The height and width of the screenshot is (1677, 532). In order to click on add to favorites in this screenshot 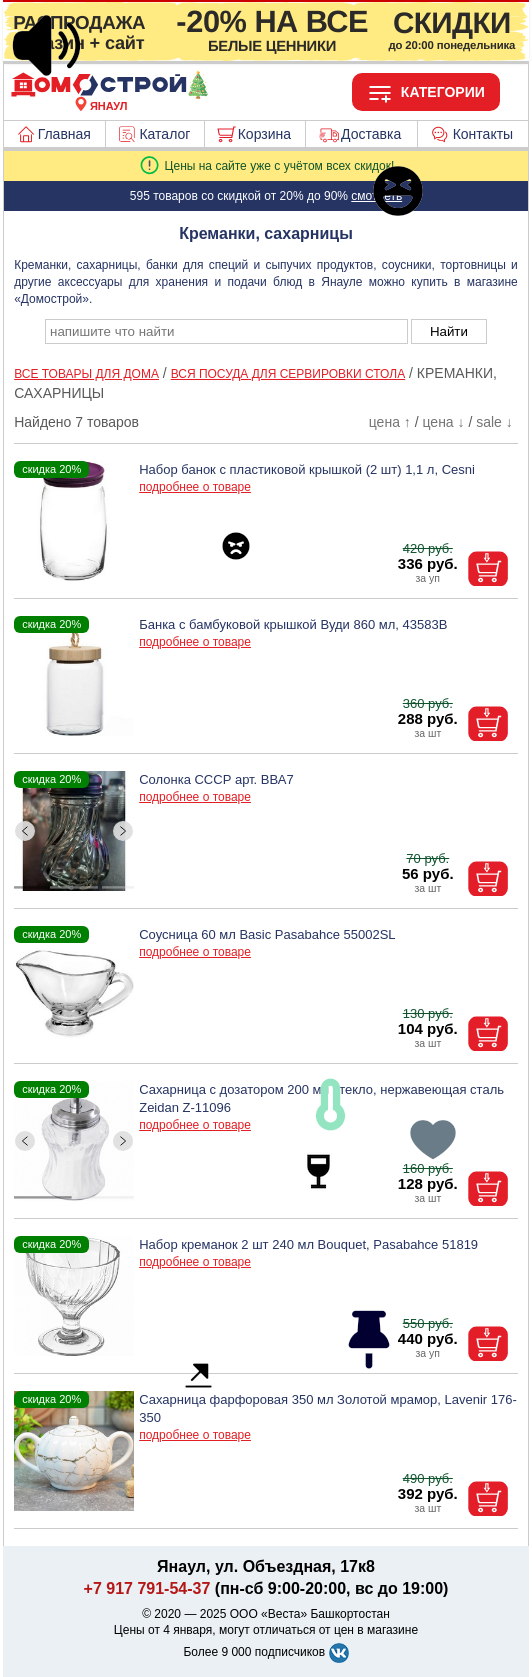, I will do `click(433, 1138)`.